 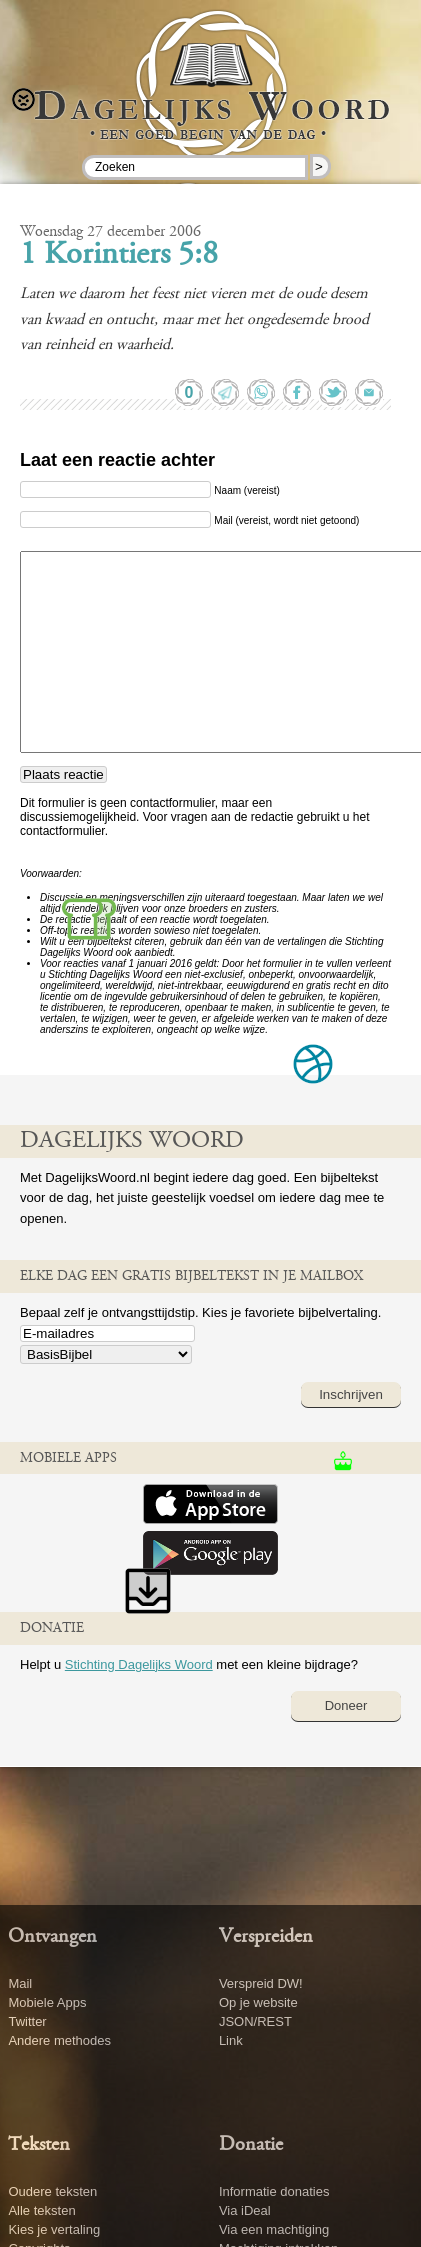 I want to click on browse bakery or bread products, so click(x=90, y=919).